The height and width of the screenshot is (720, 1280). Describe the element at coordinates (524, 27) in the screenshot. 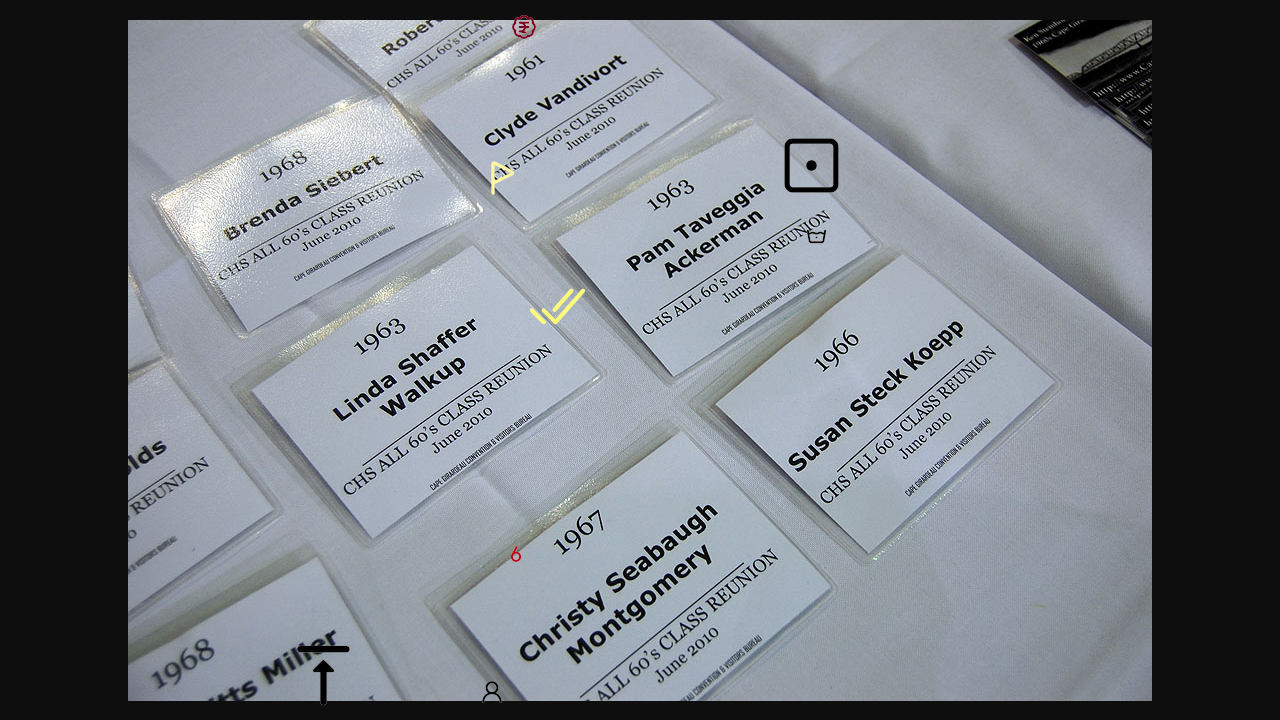

I see `view Indian rupee pricing or payment` at that location.